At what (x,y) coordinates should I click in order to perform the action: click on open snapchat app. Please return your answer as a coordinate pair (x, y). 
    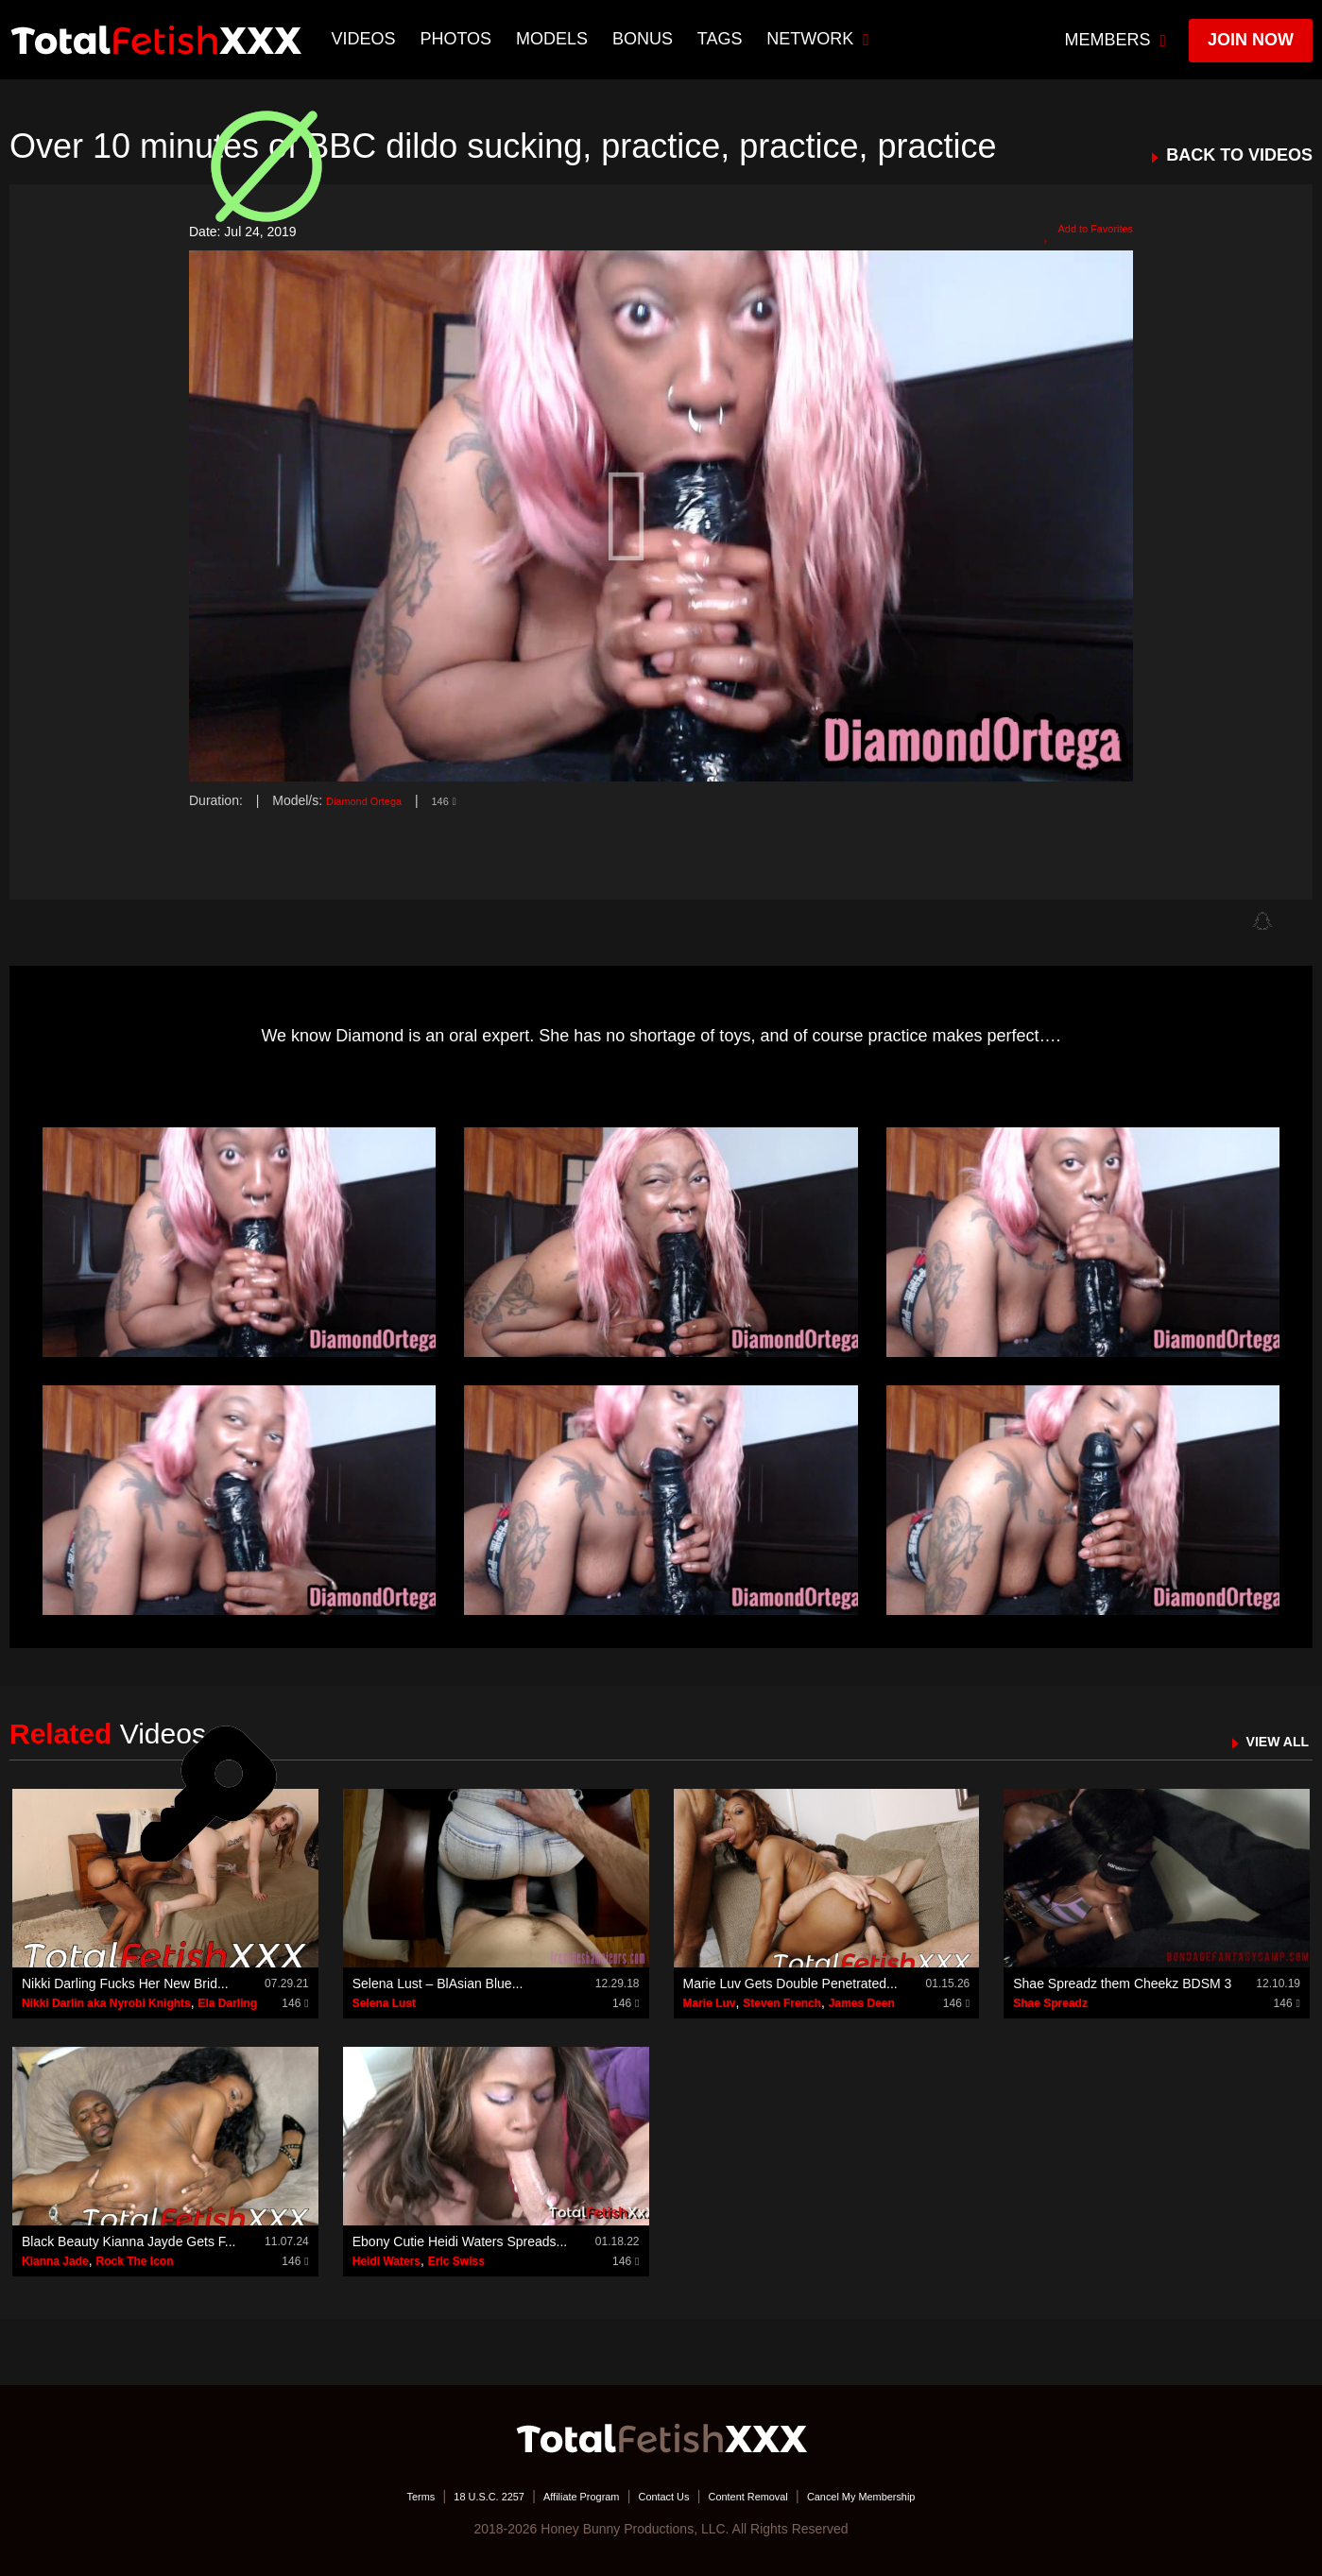
    Looking at the image, I should click on (1262, 921).